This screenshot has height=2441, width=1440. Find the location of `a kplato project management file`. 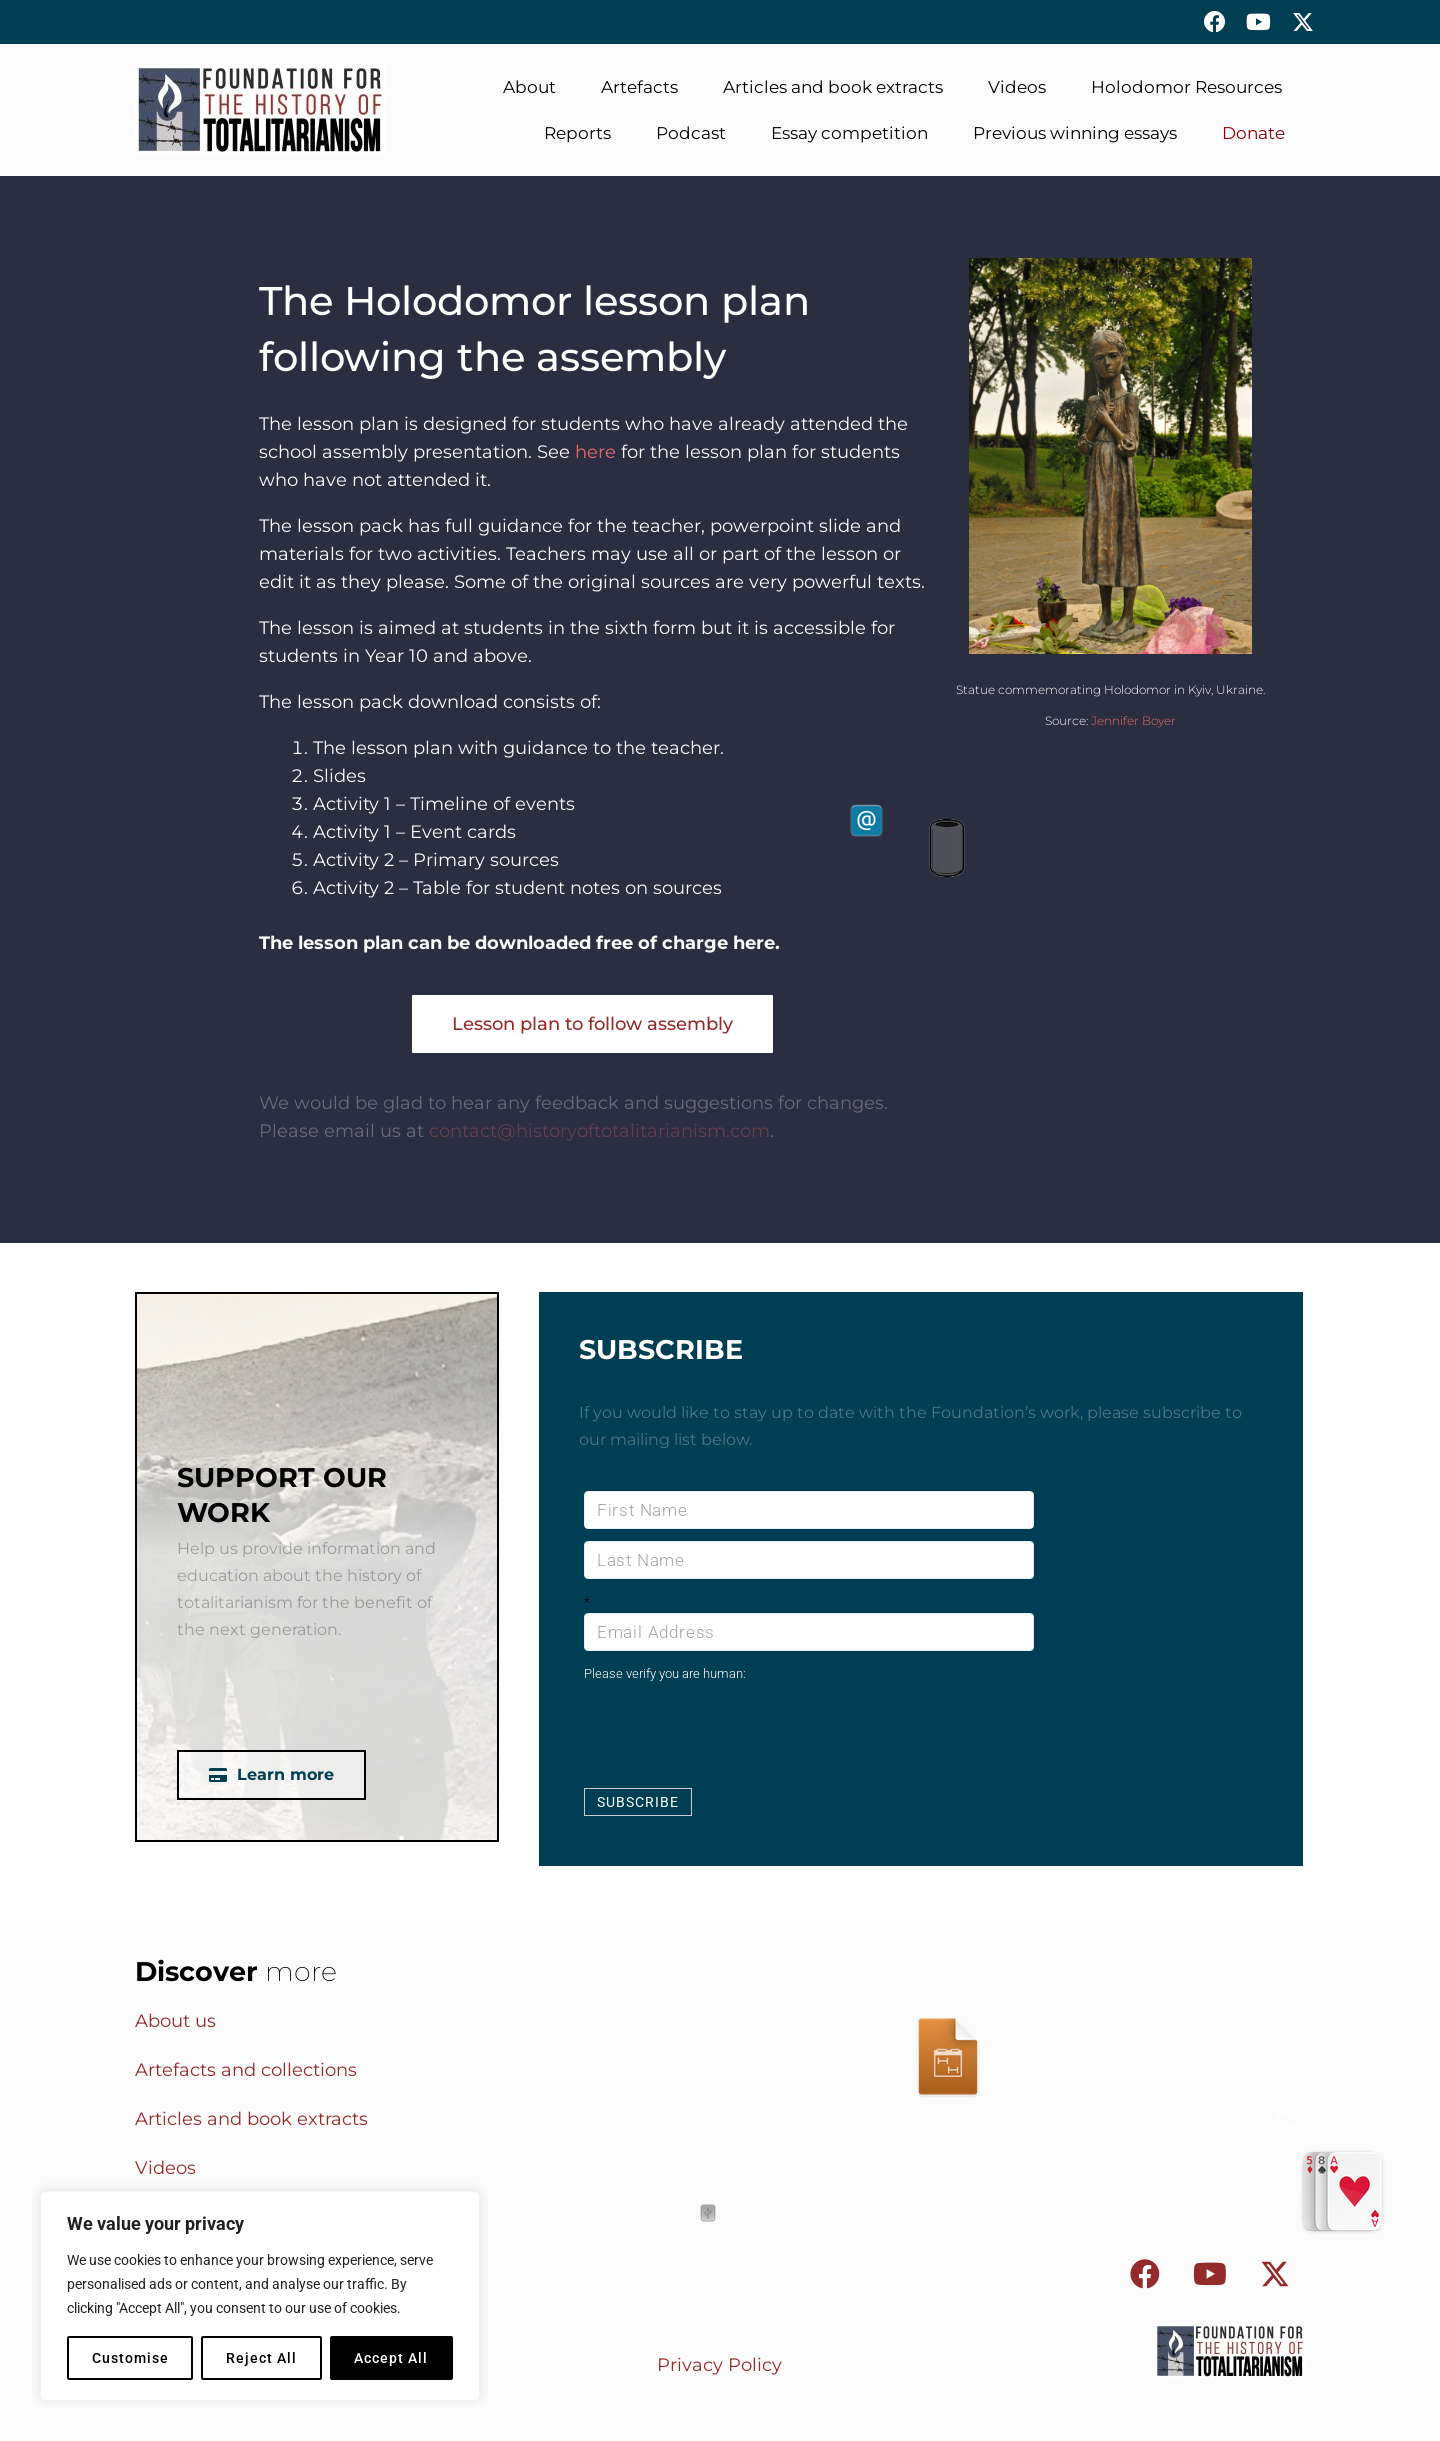

a kplato project management file is located at coordinates (948, 2058).